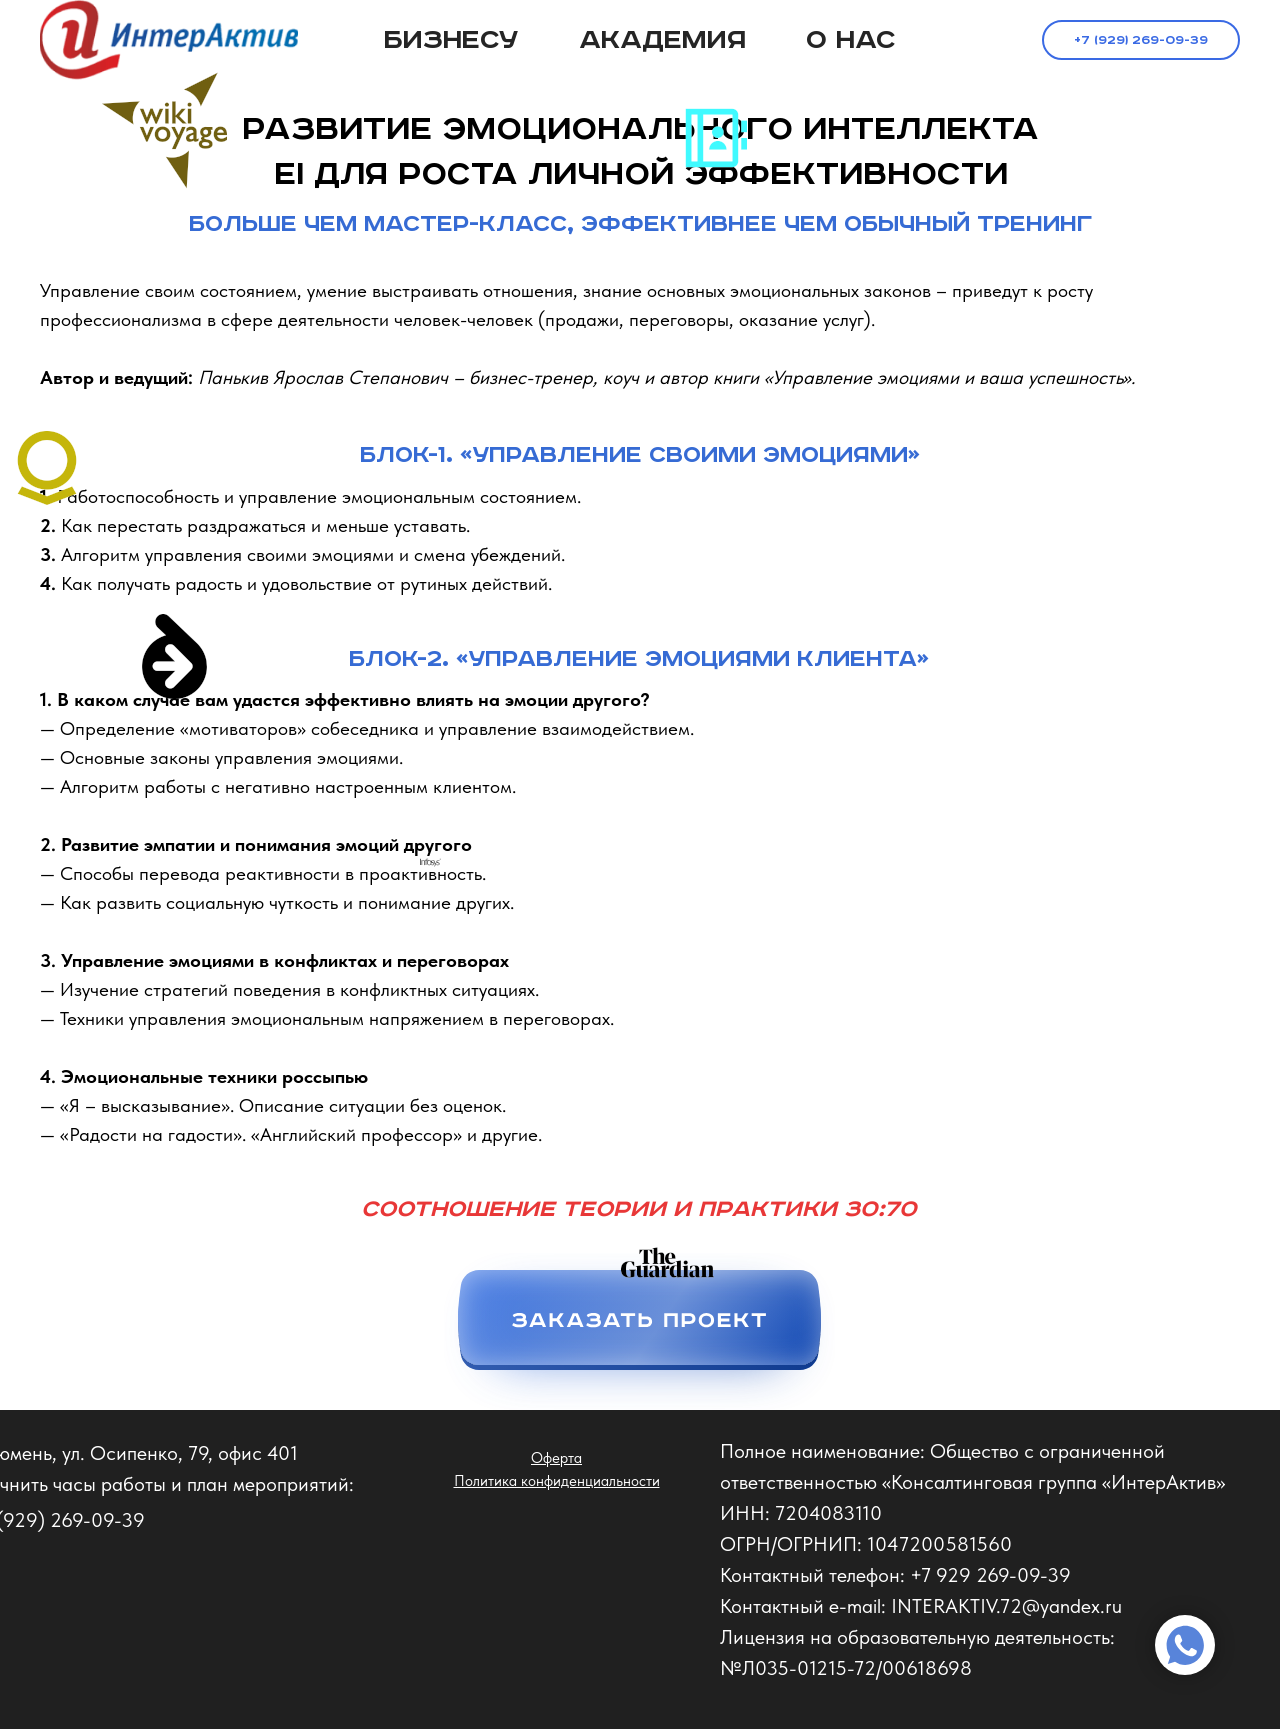  What do you see at coordinates (712, 138) in the screenshot?
I see `open your contacts list` at bounding box center [712, 138].